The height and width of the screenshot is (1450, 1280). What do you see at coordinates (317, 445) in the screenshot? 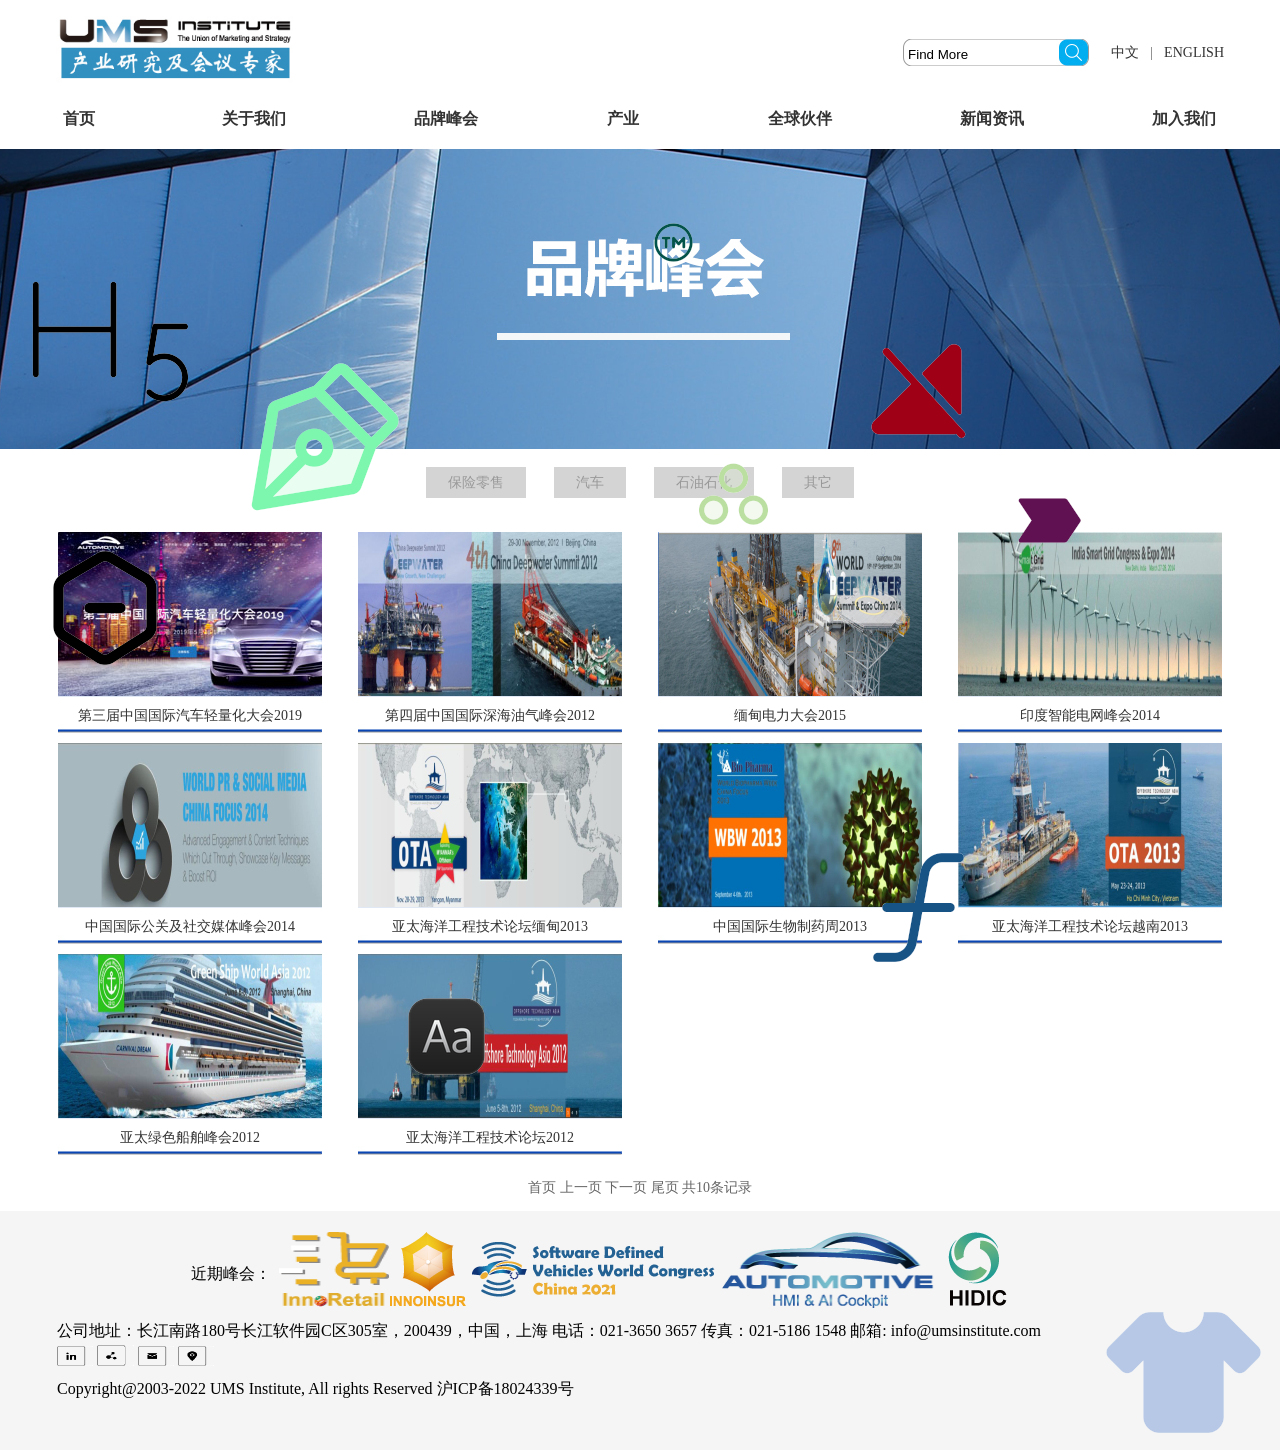
I see `access drawing or illustration tools` at bounding box center [317, 445].